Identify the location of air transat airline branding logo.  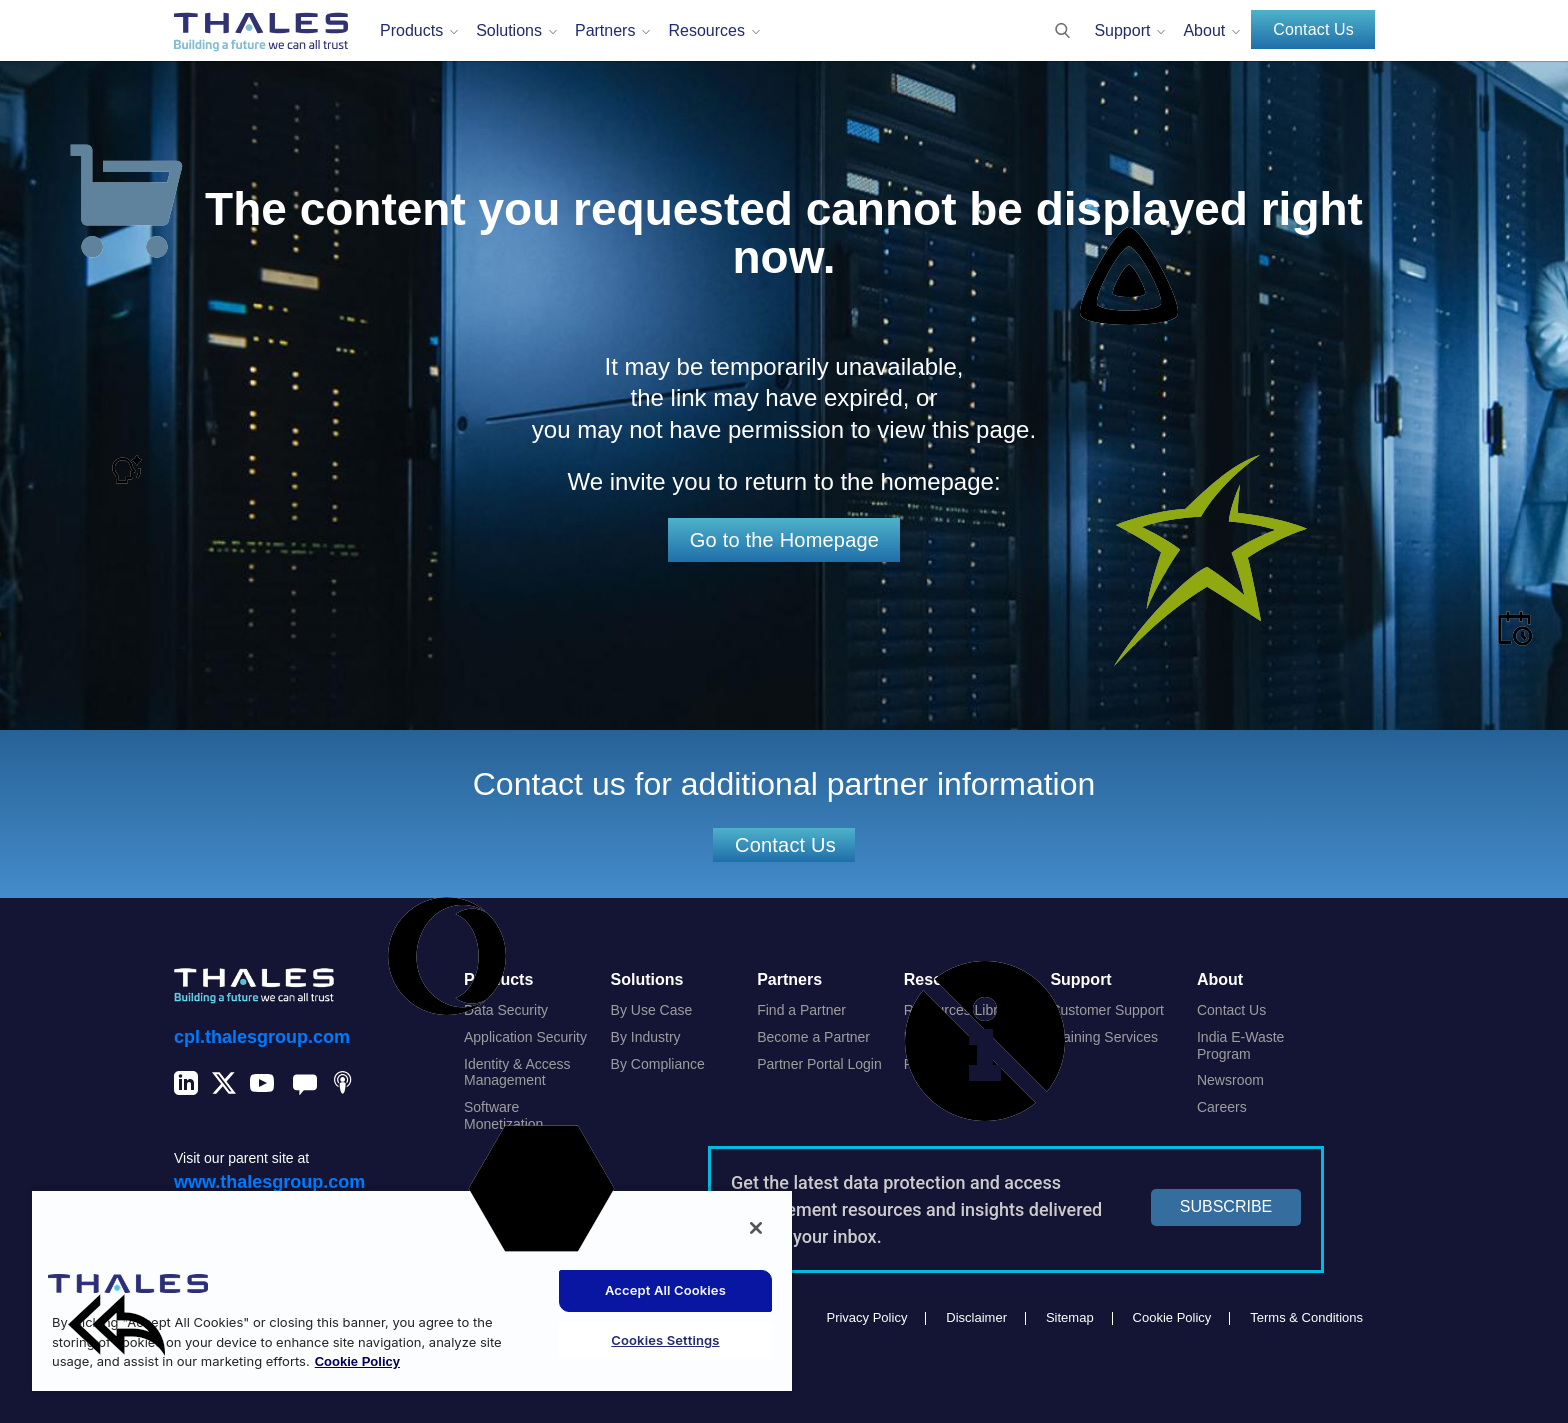
(1210, 560).